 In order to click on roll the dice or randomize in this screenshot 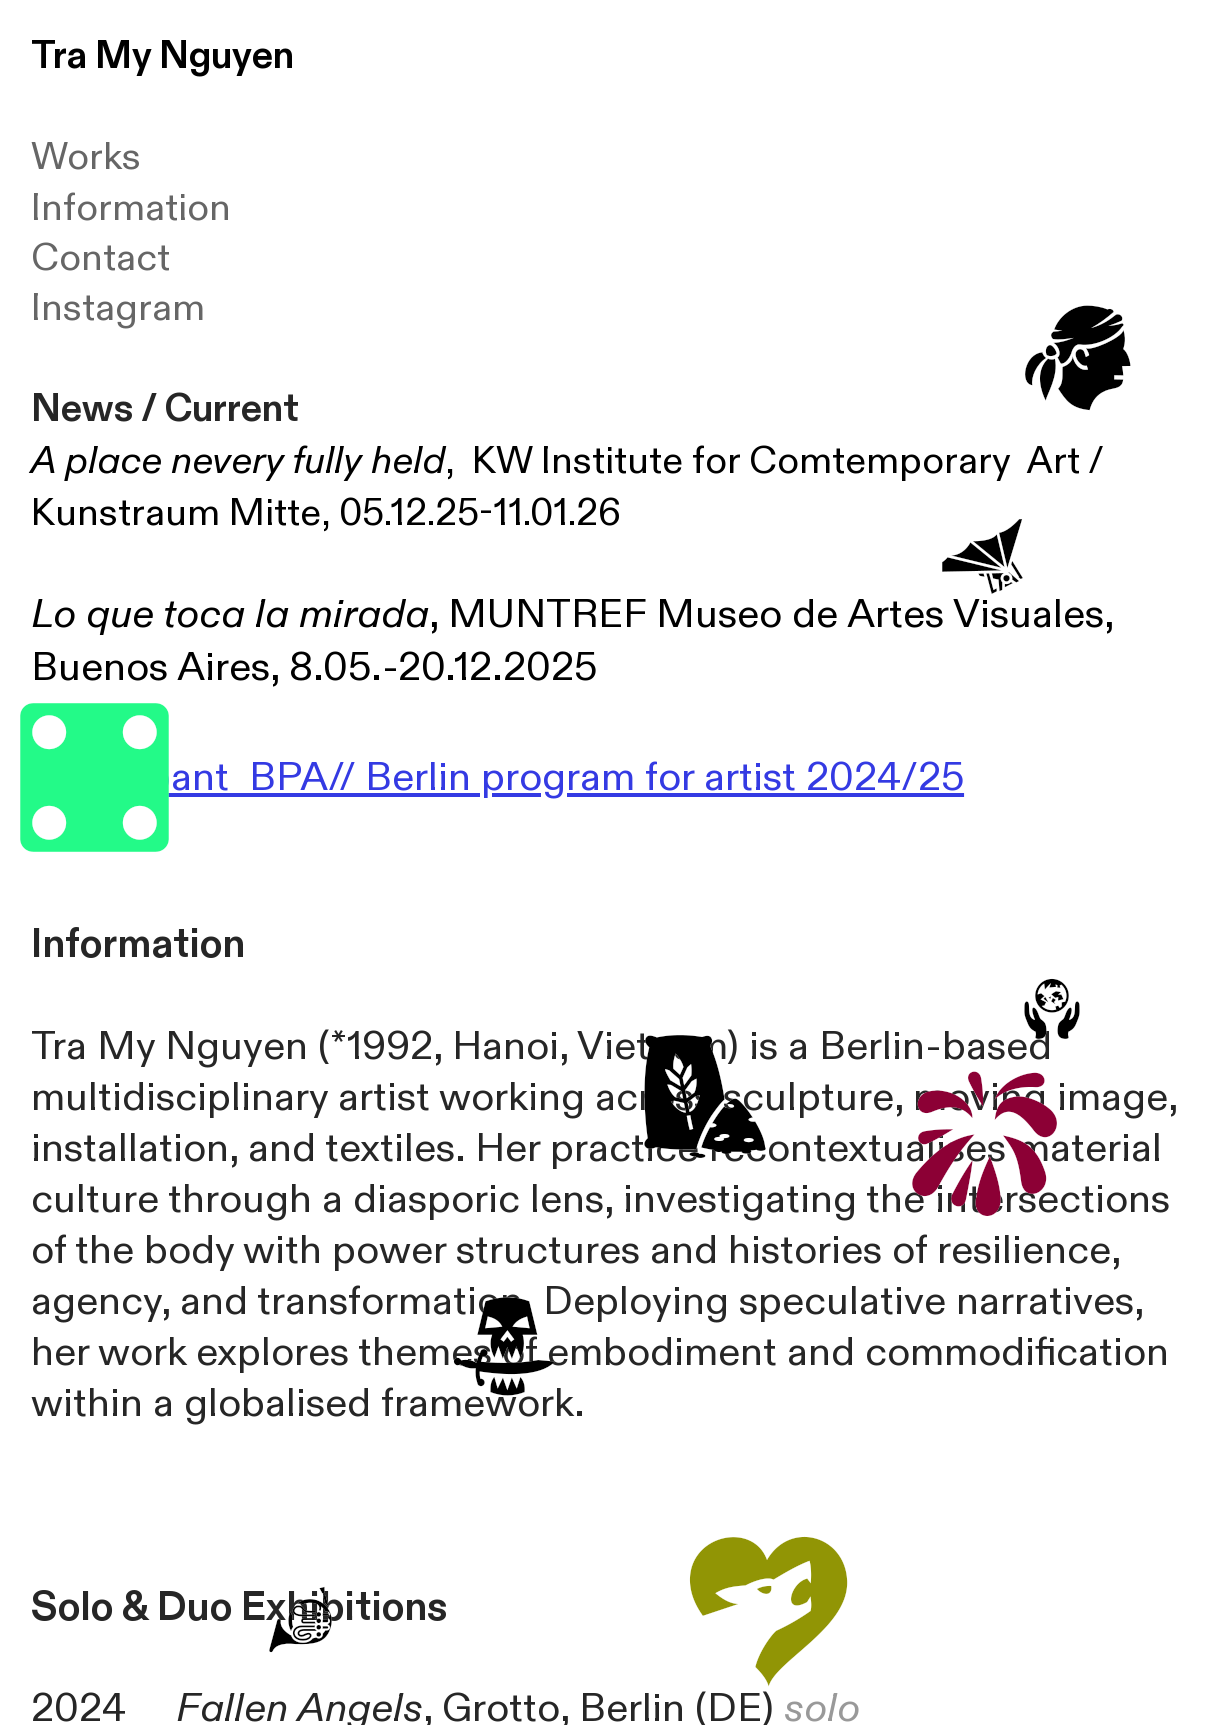, I will do `click(94, 777)`.